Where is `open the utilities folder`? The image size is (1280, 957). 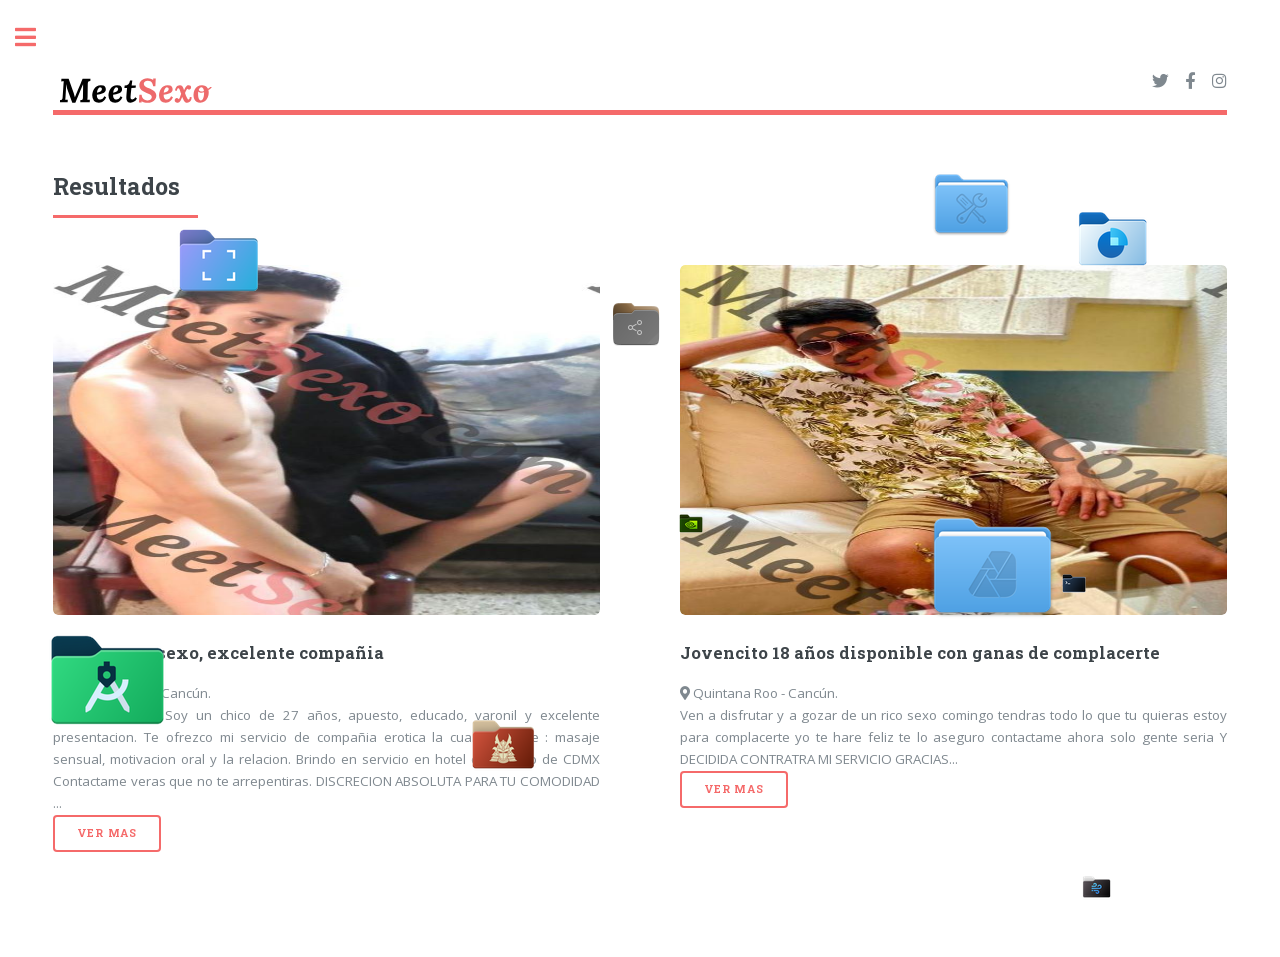 open the utilities folder is located at coordinates (971, 203).